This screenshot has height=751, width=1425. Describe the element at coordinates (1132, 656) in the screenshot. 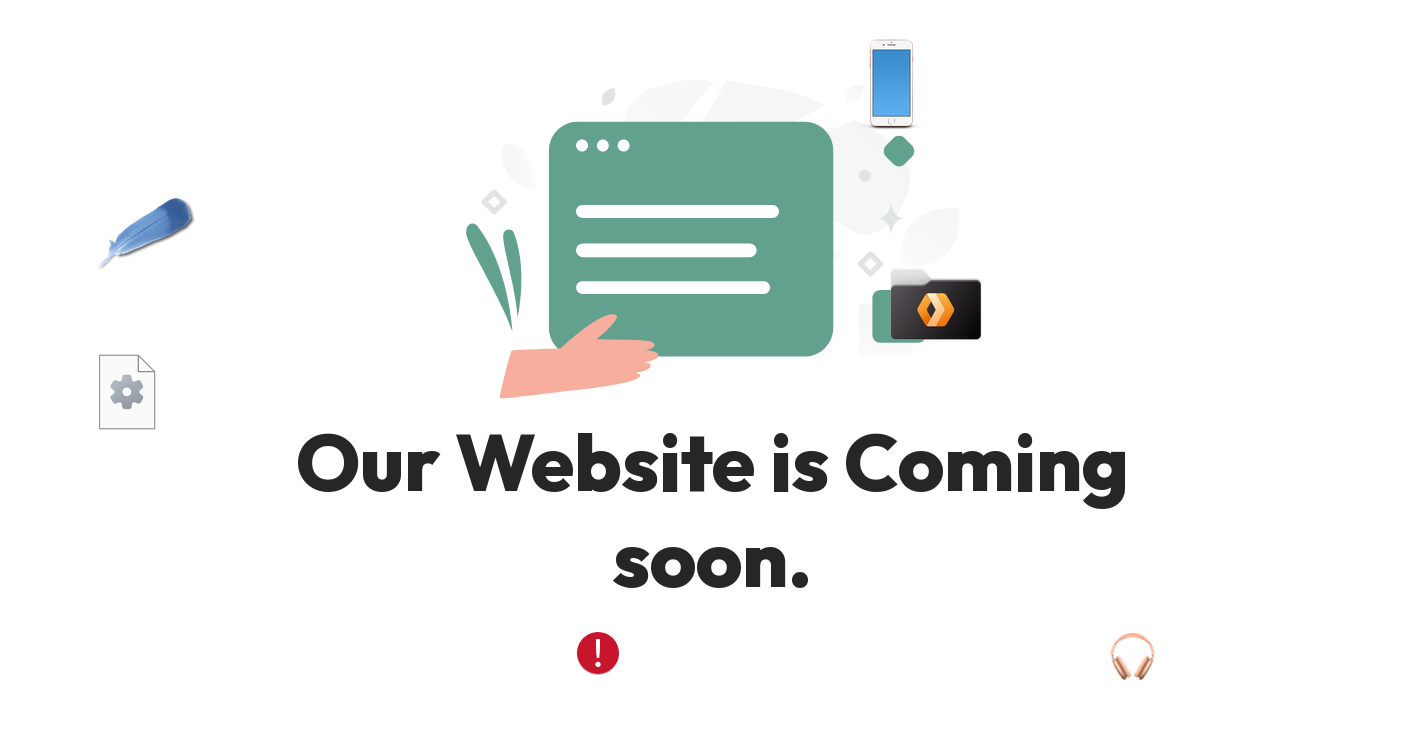

I see `airpods max headphones in orange color variant` at that location.